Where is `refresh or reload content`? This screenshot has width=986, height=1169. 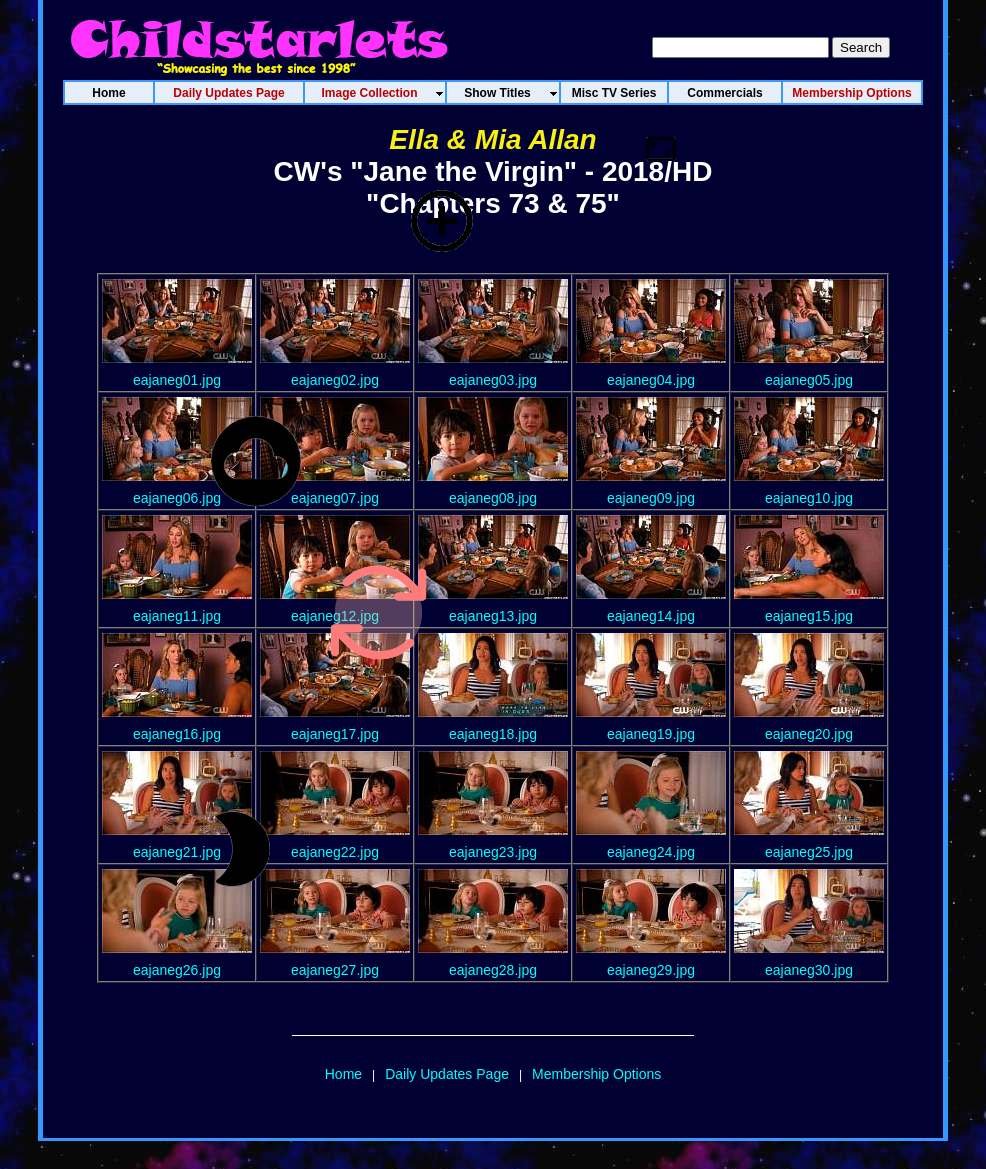
refresh or reload content is located at coordinates (378, 612).